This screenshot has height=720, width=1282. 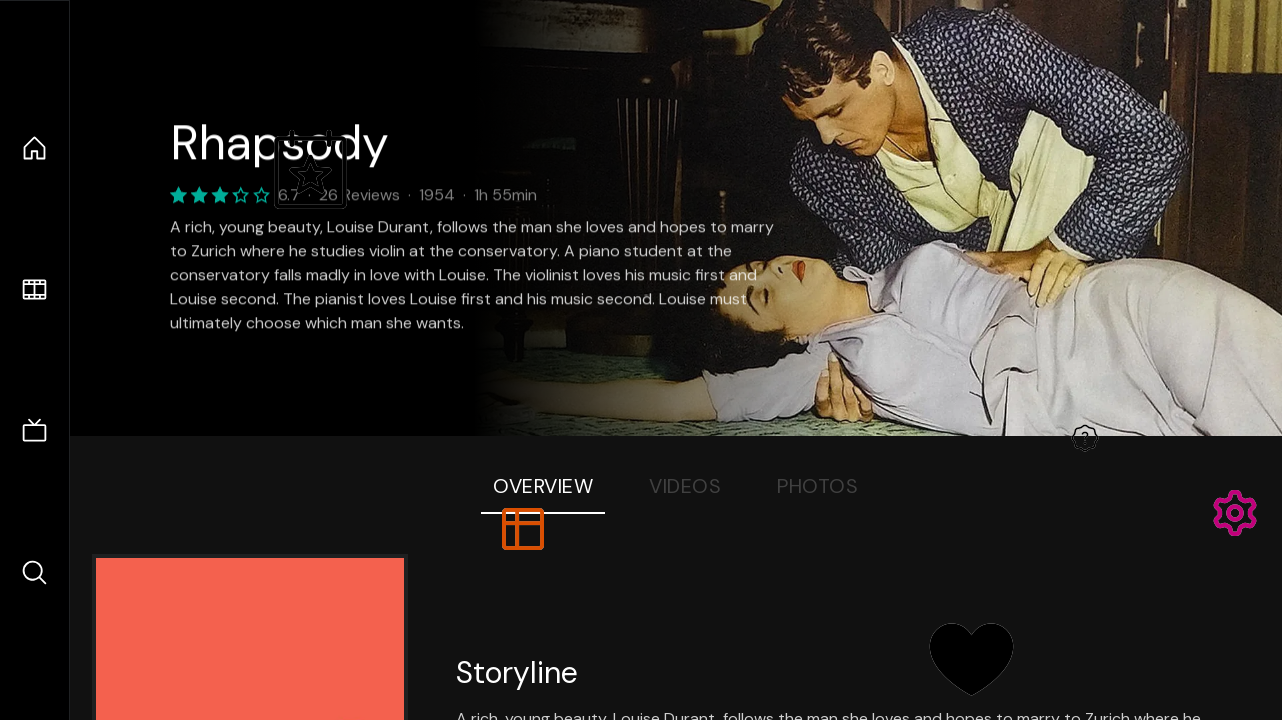 What do you see at coordinates (523, 529) in the screenshot?
I see `view data in table format` at bounding box center [523, 529].